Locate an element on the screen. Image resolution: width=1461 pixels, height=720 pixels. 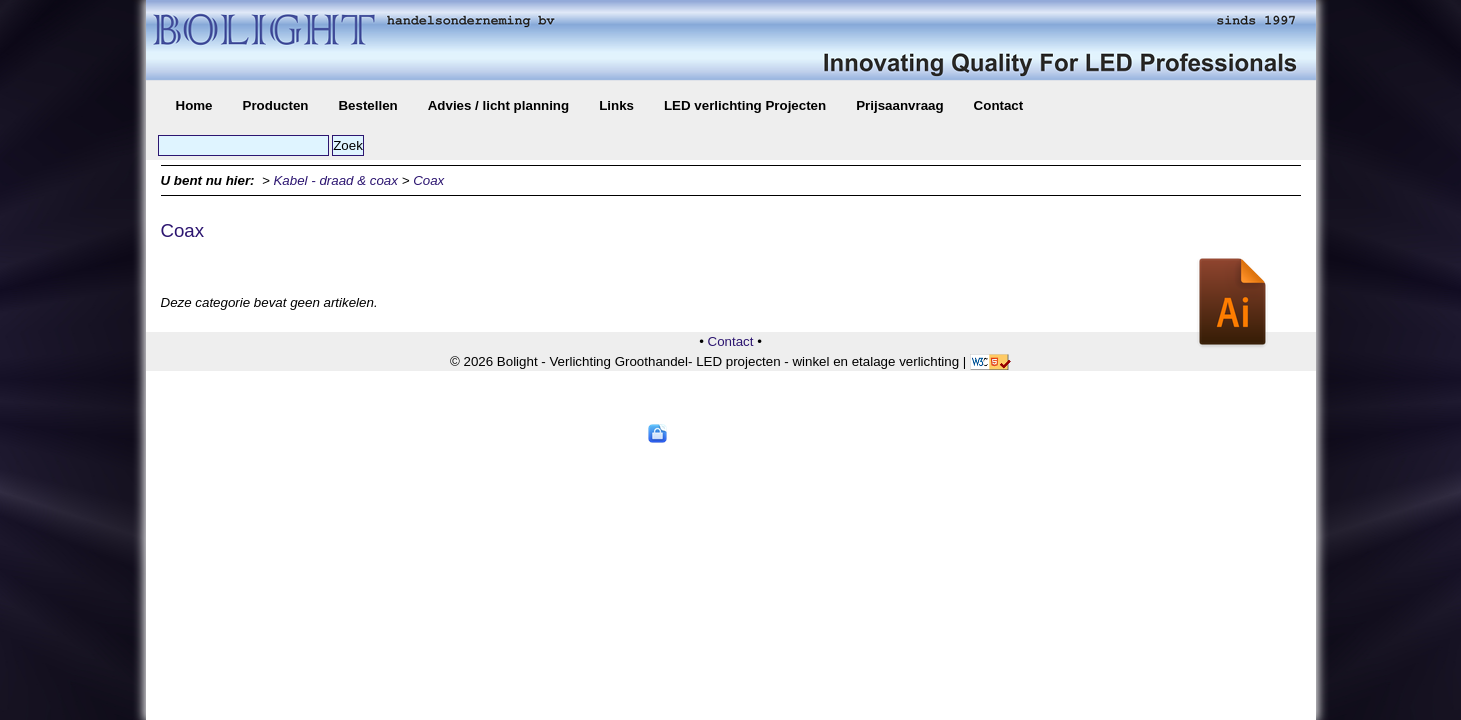
open screensaver and lock screen preferences is located at coordinates (657, 433).